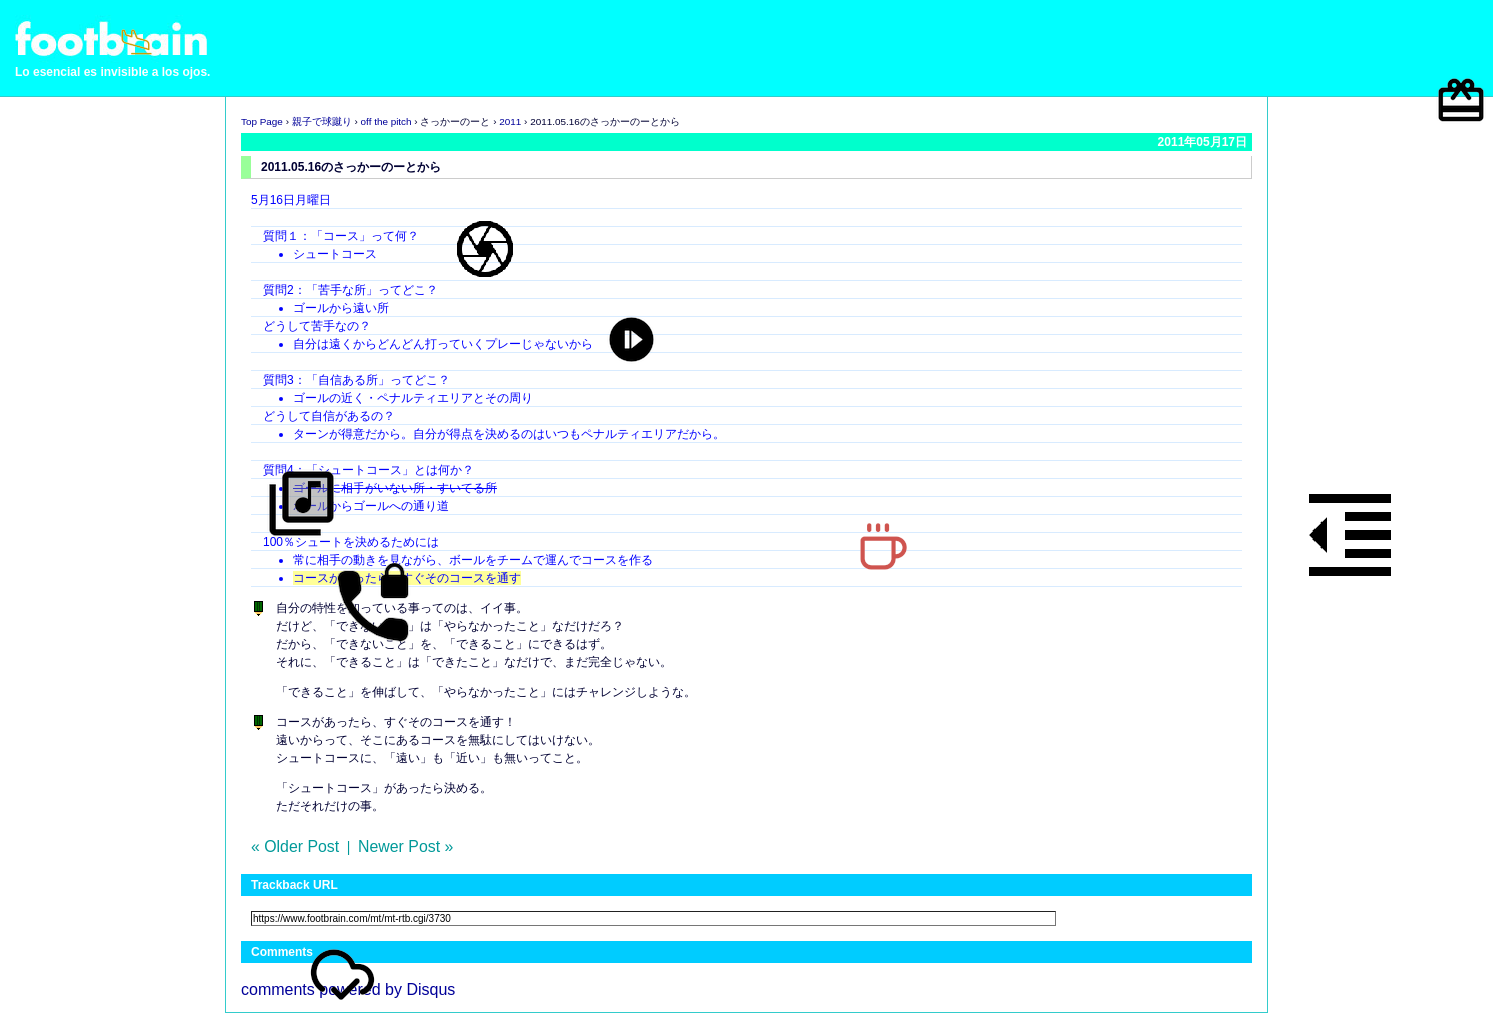 The image size is (1493, 1013). I want to click on redeem a gift card, so click(1461, 101).